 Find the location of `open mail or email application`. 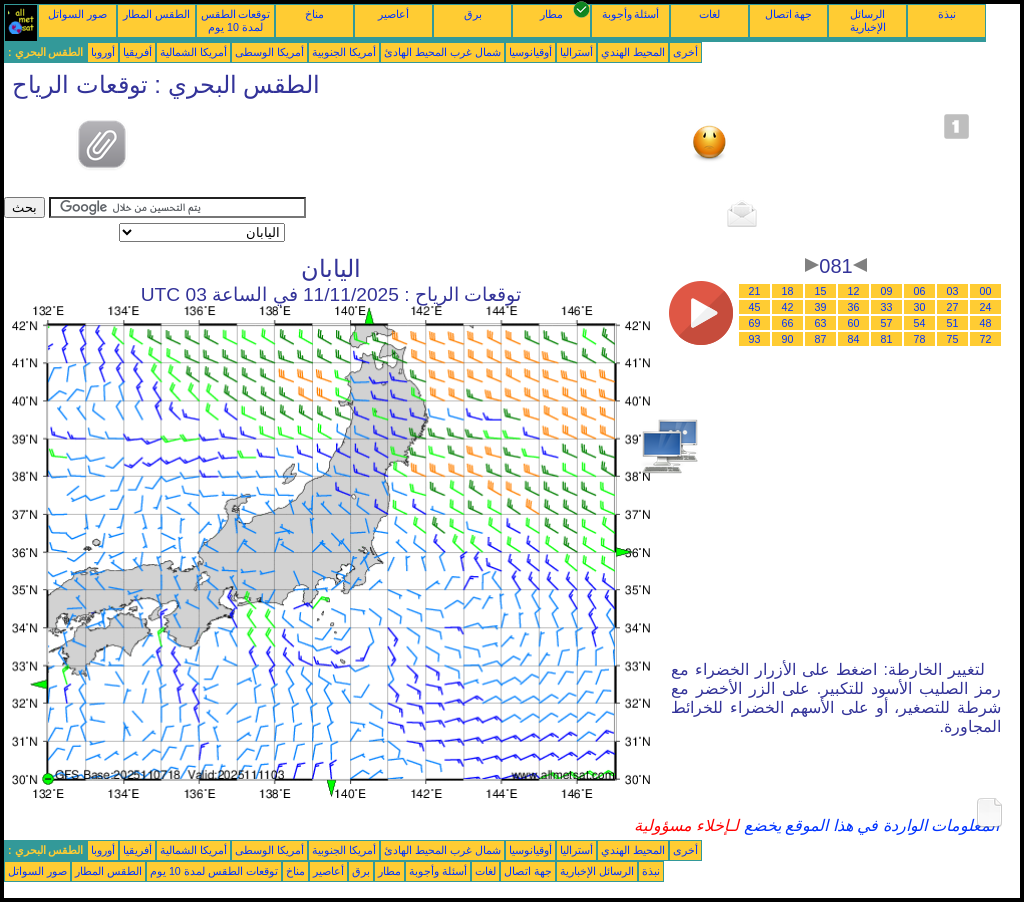

open mail or email application is located at coordinates (742, 214).